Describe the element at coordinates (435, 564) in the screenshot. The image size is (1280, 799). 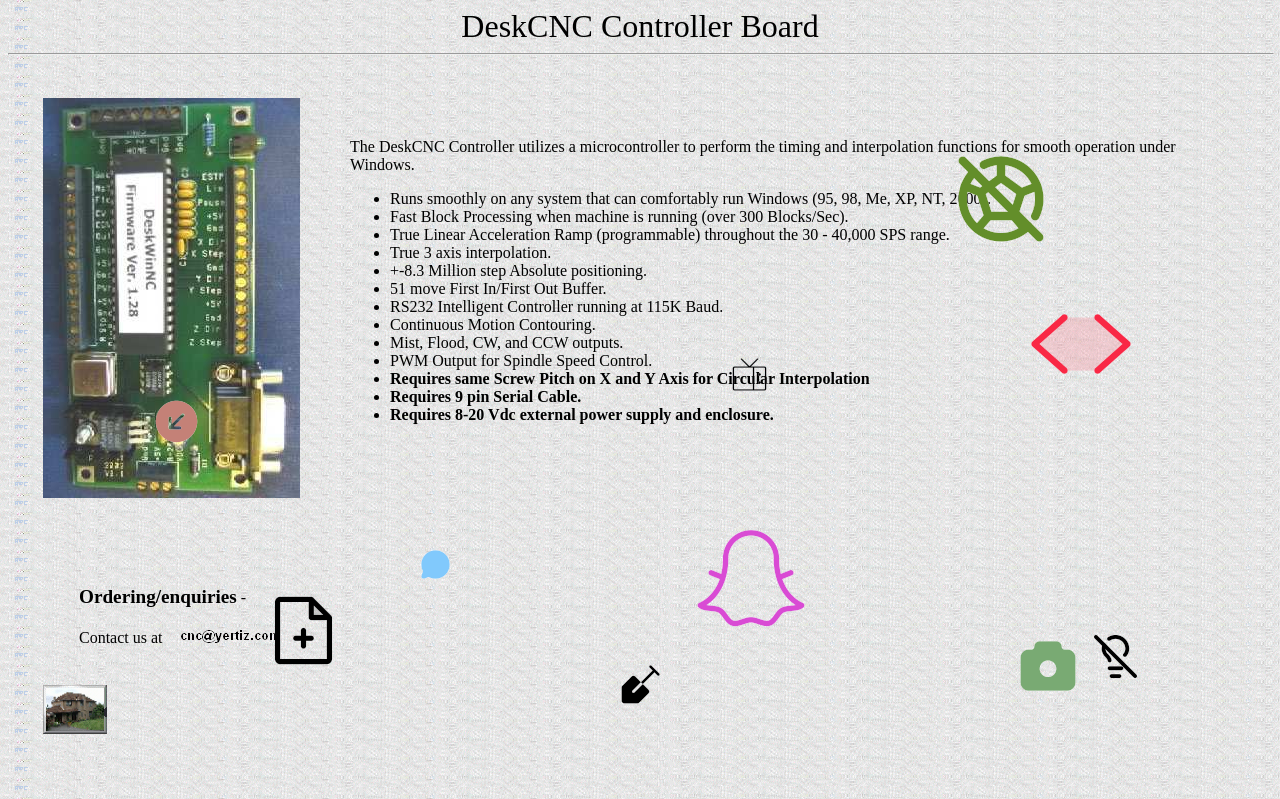
I see `open chat or messaging` at that location.